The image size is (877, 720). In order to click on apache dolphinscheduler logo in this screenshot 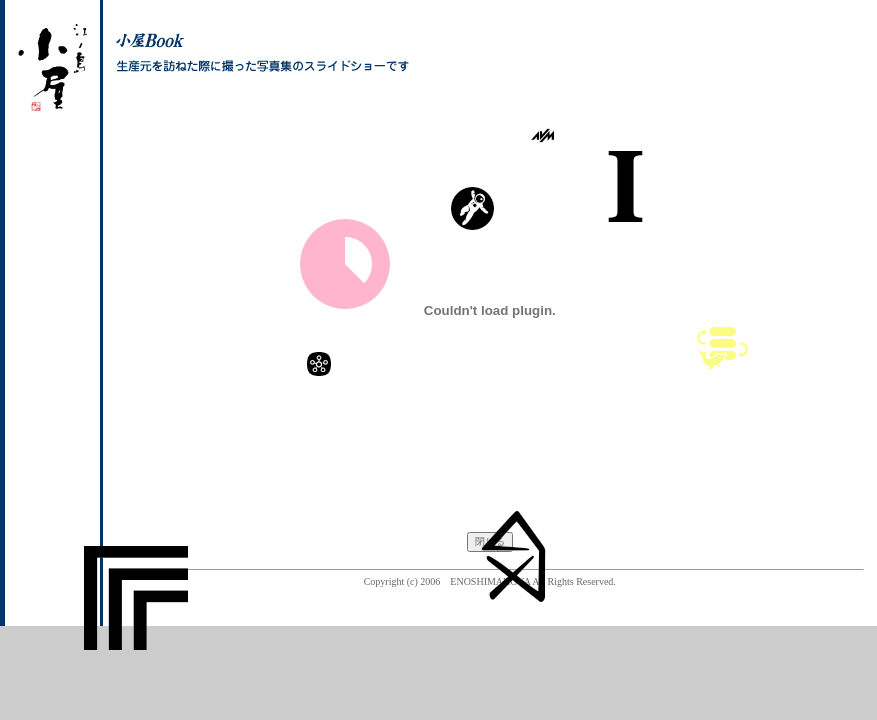, I will do `click(722, 348)`.